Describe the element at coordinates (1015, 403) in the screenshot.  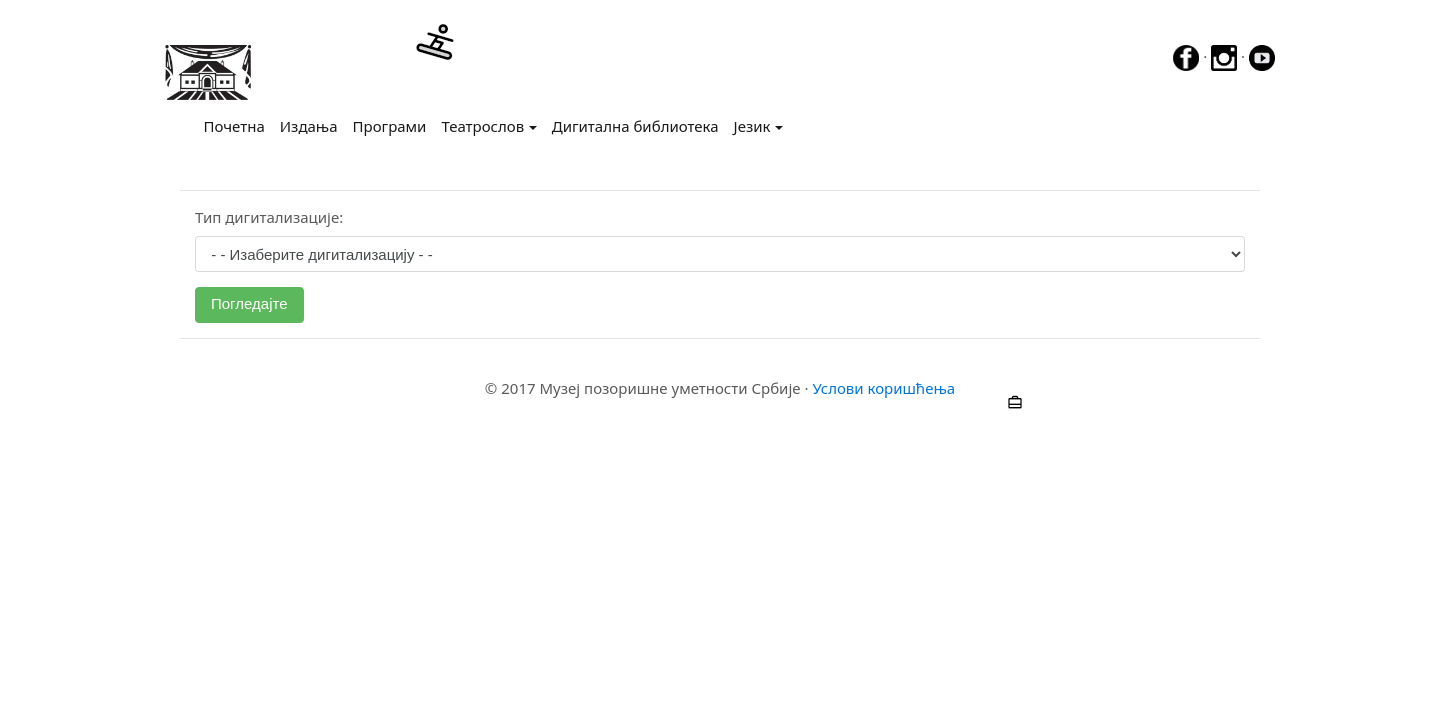
I see `access travel or trip planning features` at that location.